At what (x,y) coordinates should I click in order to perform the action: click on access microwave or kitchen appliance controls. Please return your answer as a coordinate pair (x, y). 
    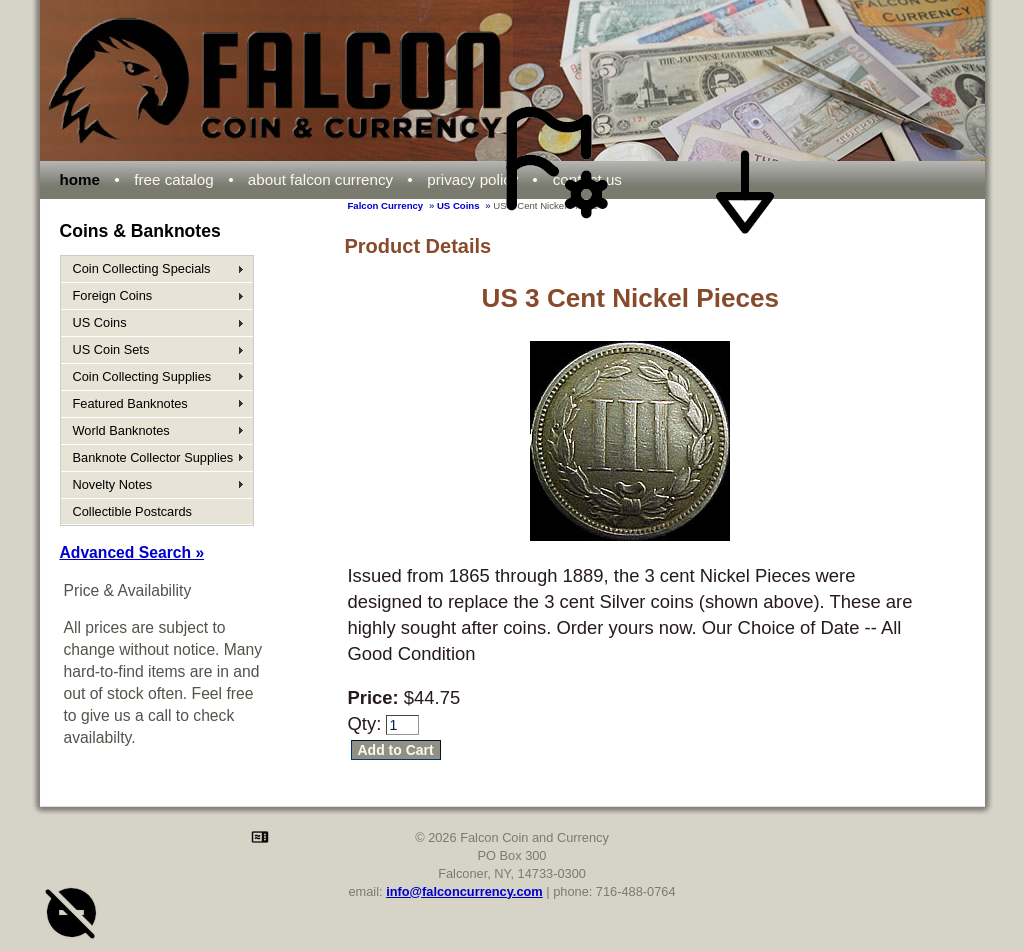
    Looking at the image, I should click on (260, 837).